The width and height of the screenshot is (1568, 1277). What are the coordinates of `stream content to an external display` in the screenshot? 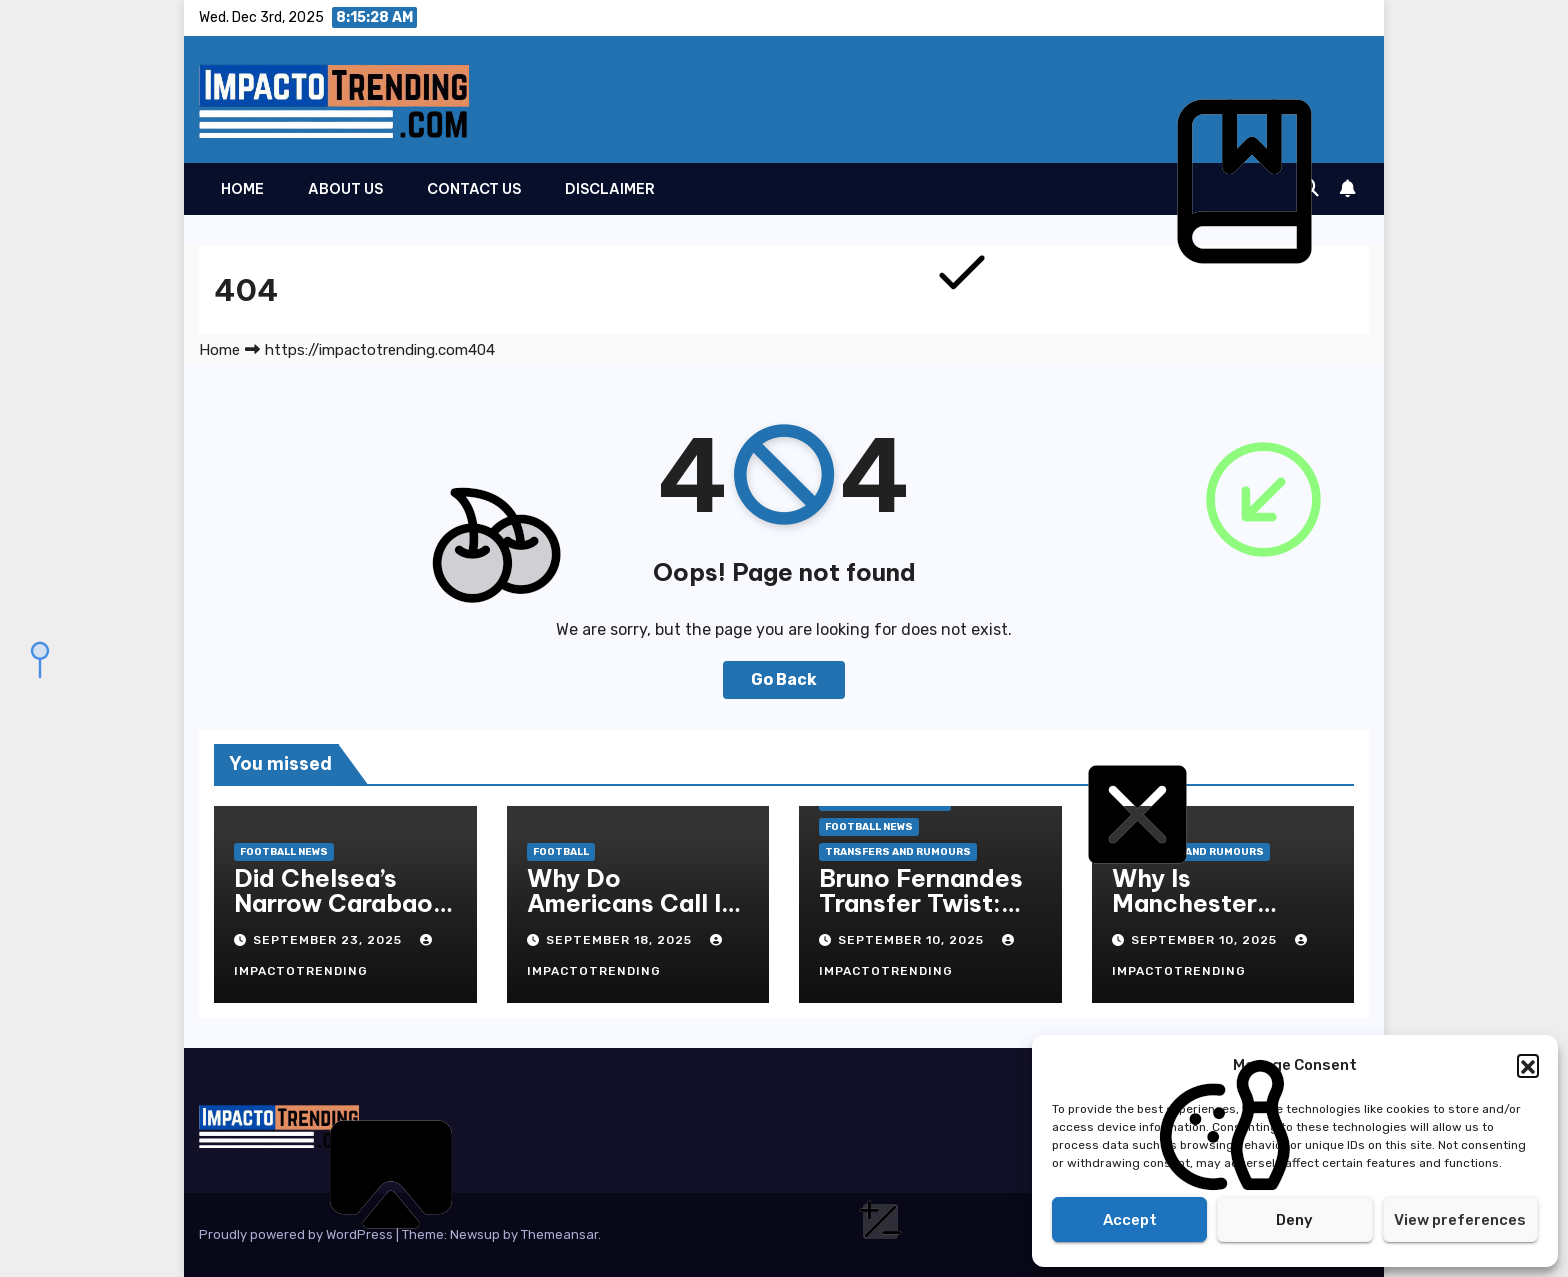 It's located at (391, 1172).